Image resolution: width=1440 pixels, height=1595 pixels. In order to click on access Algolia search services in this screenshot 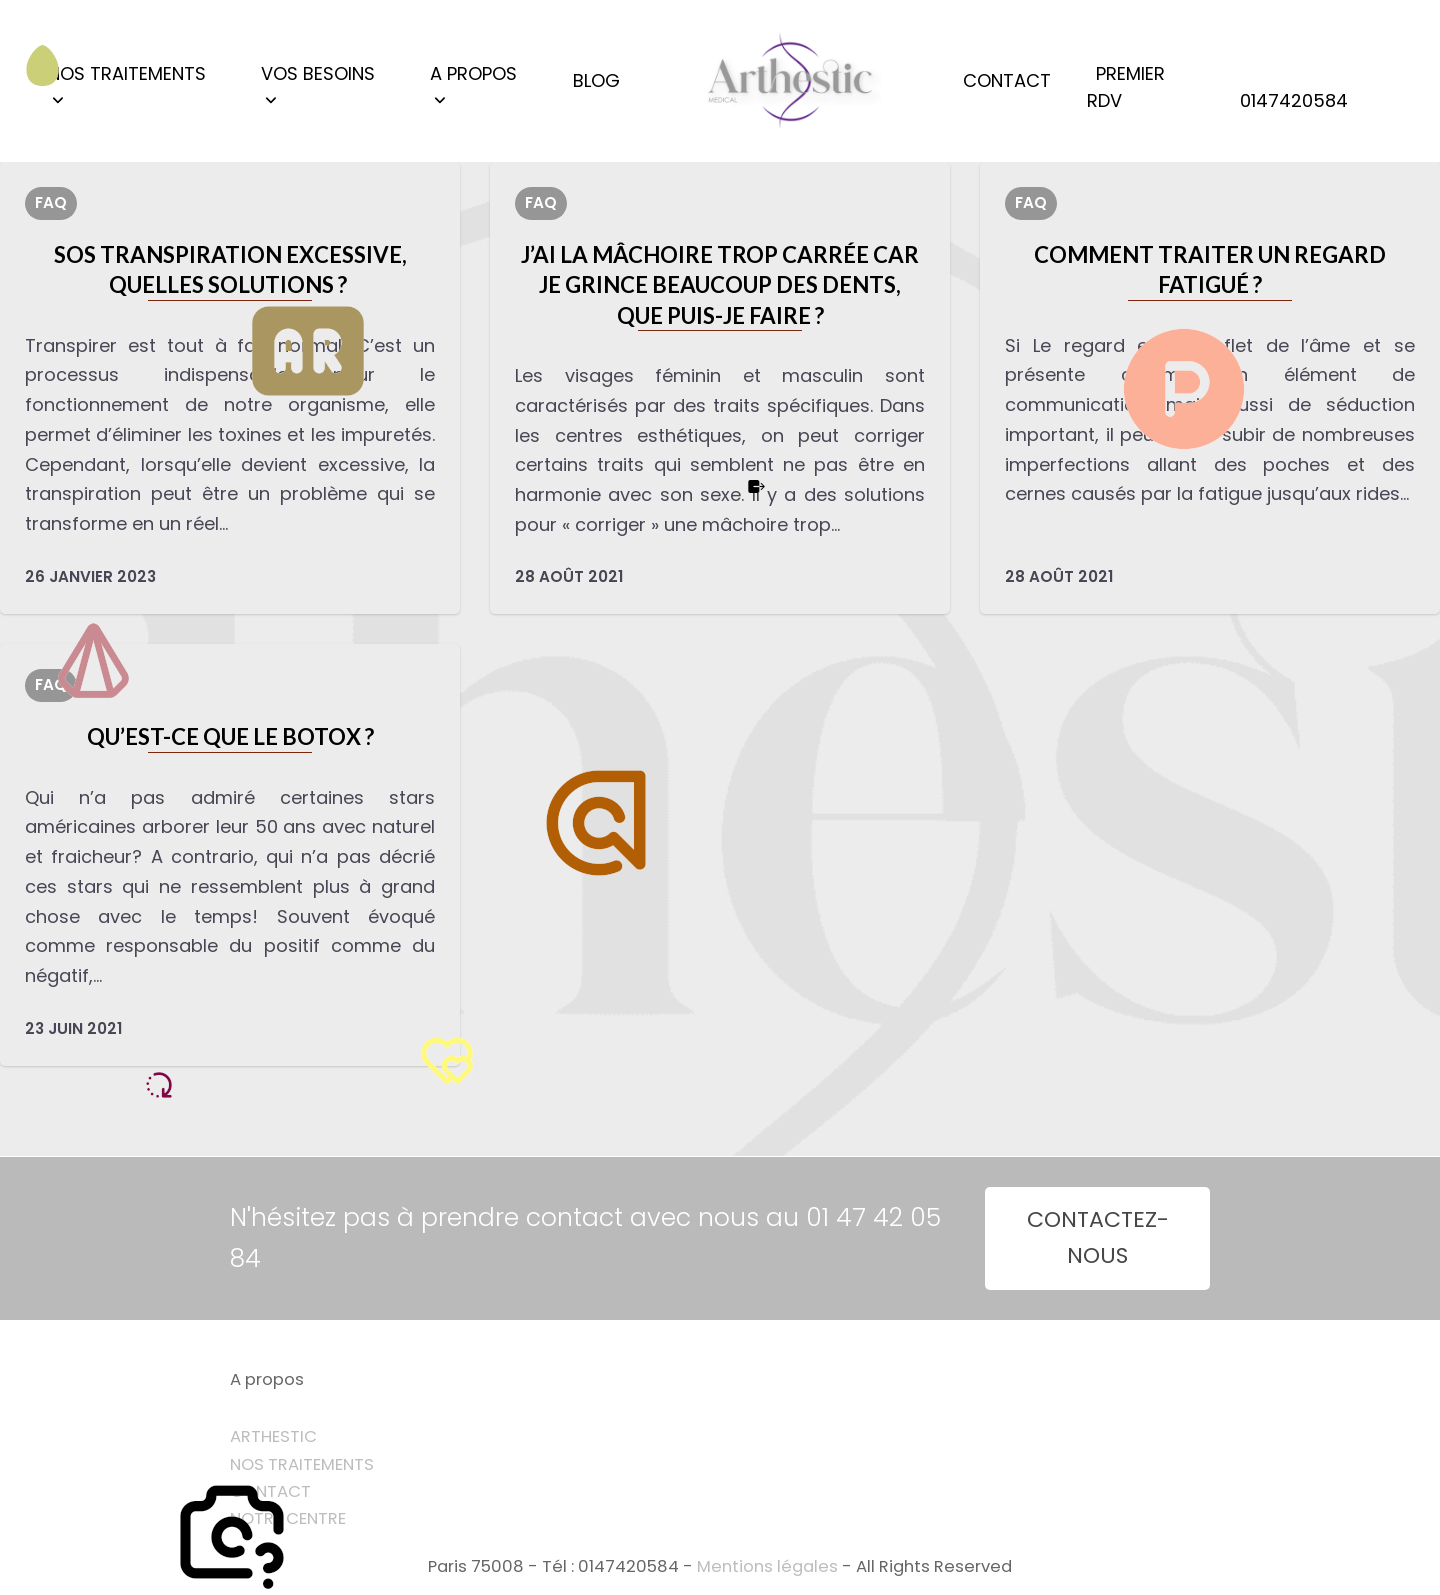, I will do `click(599, 823)`.